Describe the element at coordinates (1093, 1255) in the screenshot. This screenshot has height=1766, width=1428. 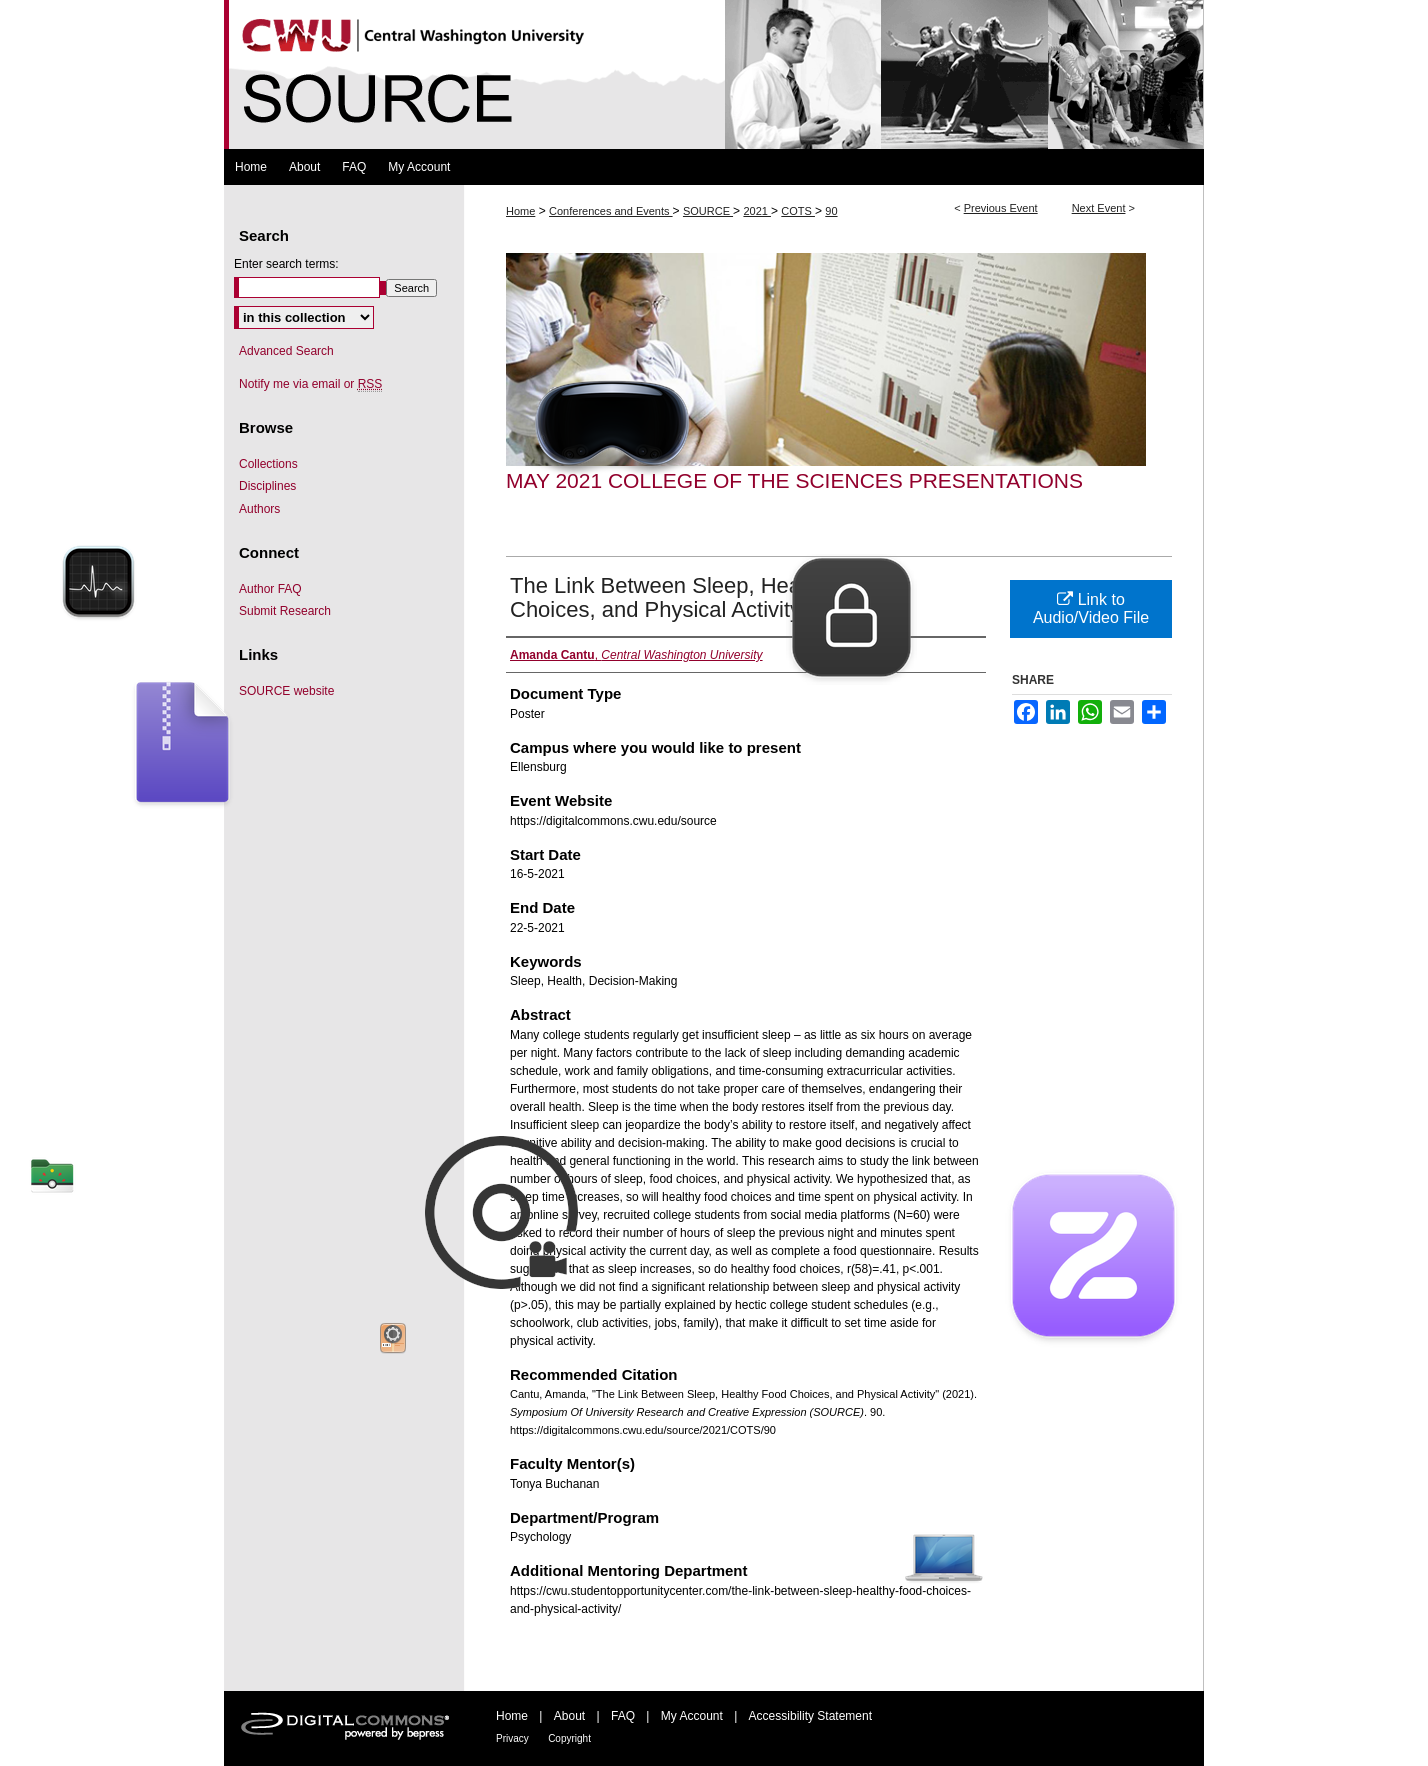
I see `open zen browser (twilight theme)` at that location.